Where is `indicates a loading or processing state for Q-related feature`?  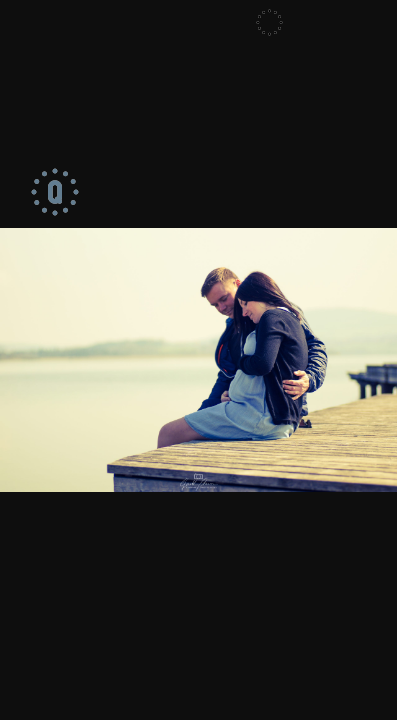
indicates a loading or processing state for Q-related feature is located at coordinates (55, 192).